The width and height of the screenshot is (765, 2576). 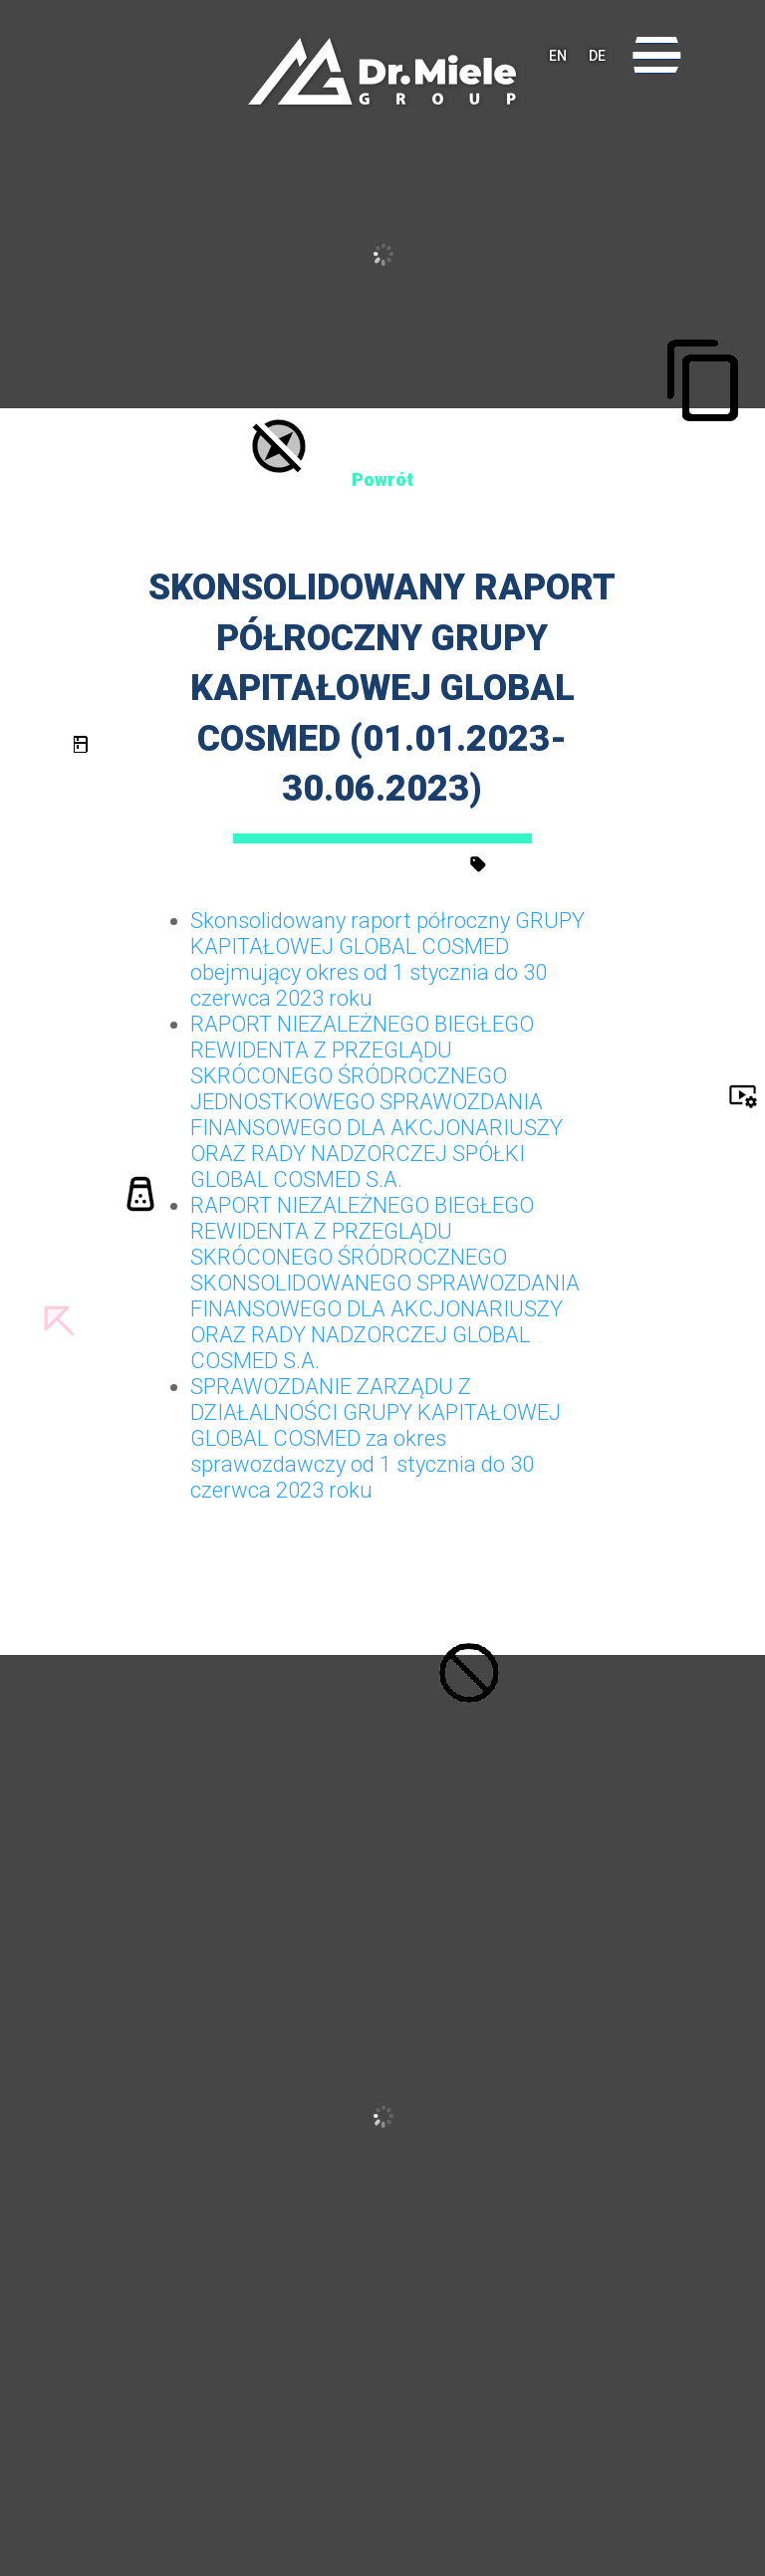 I want to click on access video playback settings, so click(x=742, y=1094).